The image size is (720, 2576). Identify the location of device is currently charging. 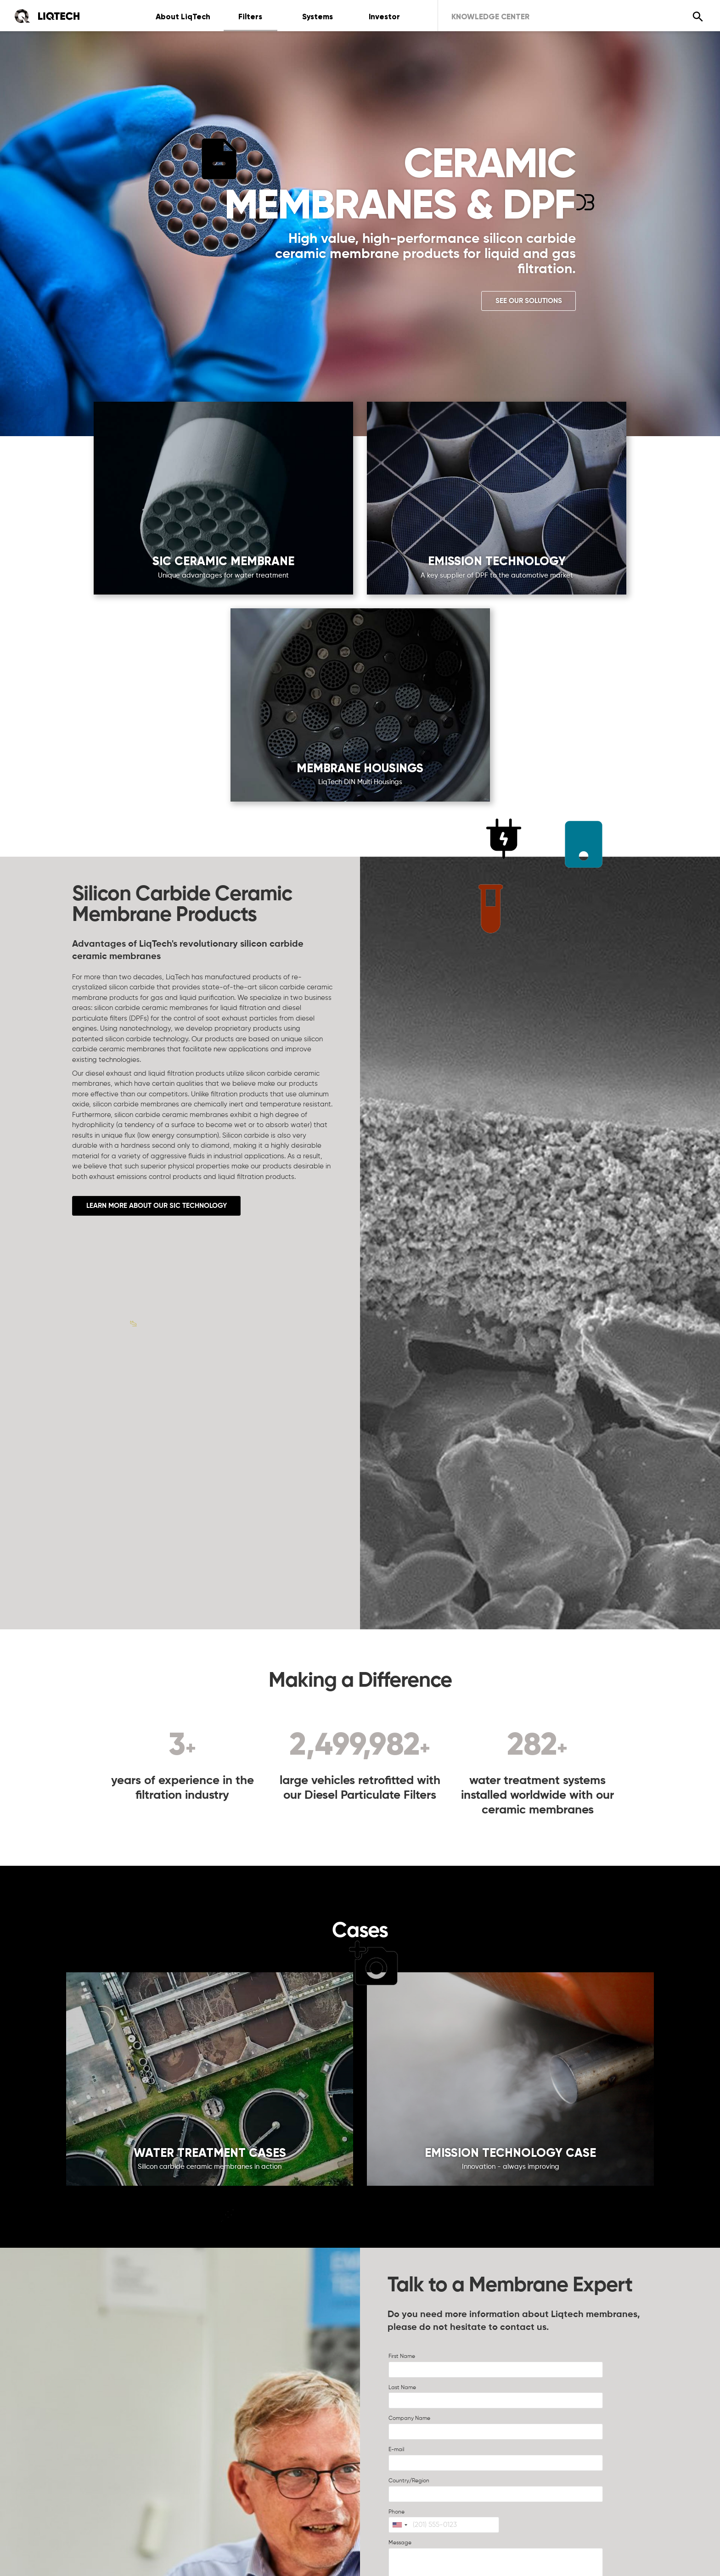
(504, 839).